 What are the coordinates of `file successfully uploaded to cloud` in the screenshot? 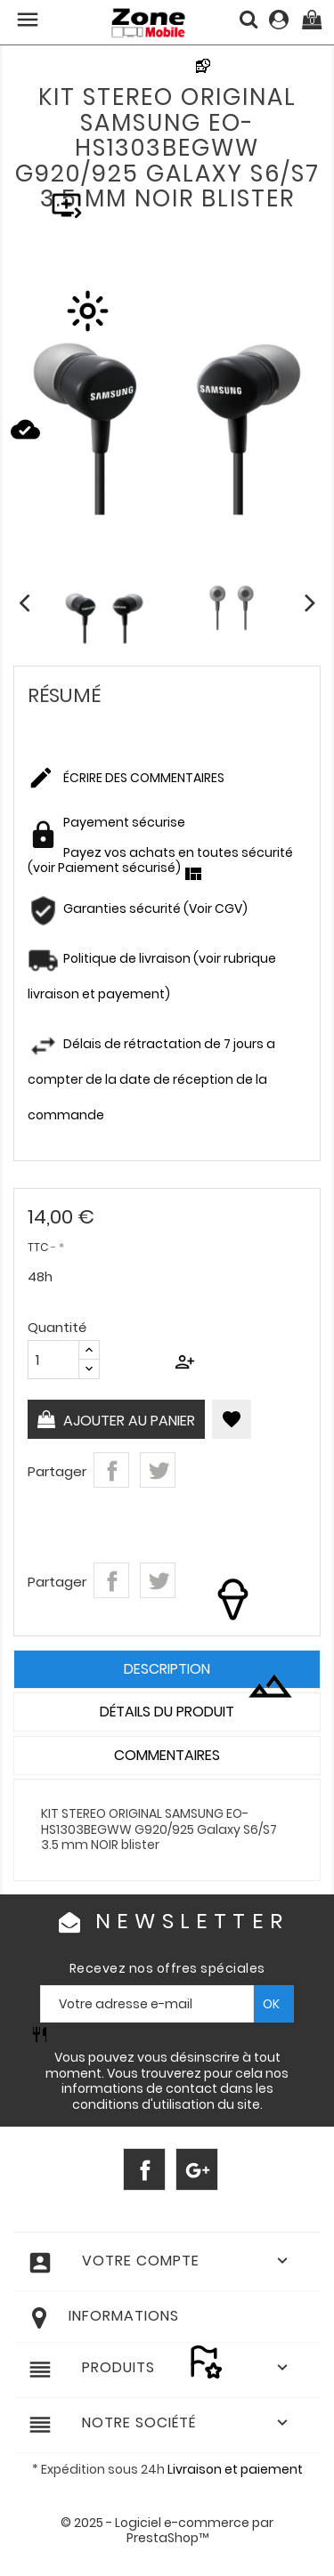 It's located at (25, 429).